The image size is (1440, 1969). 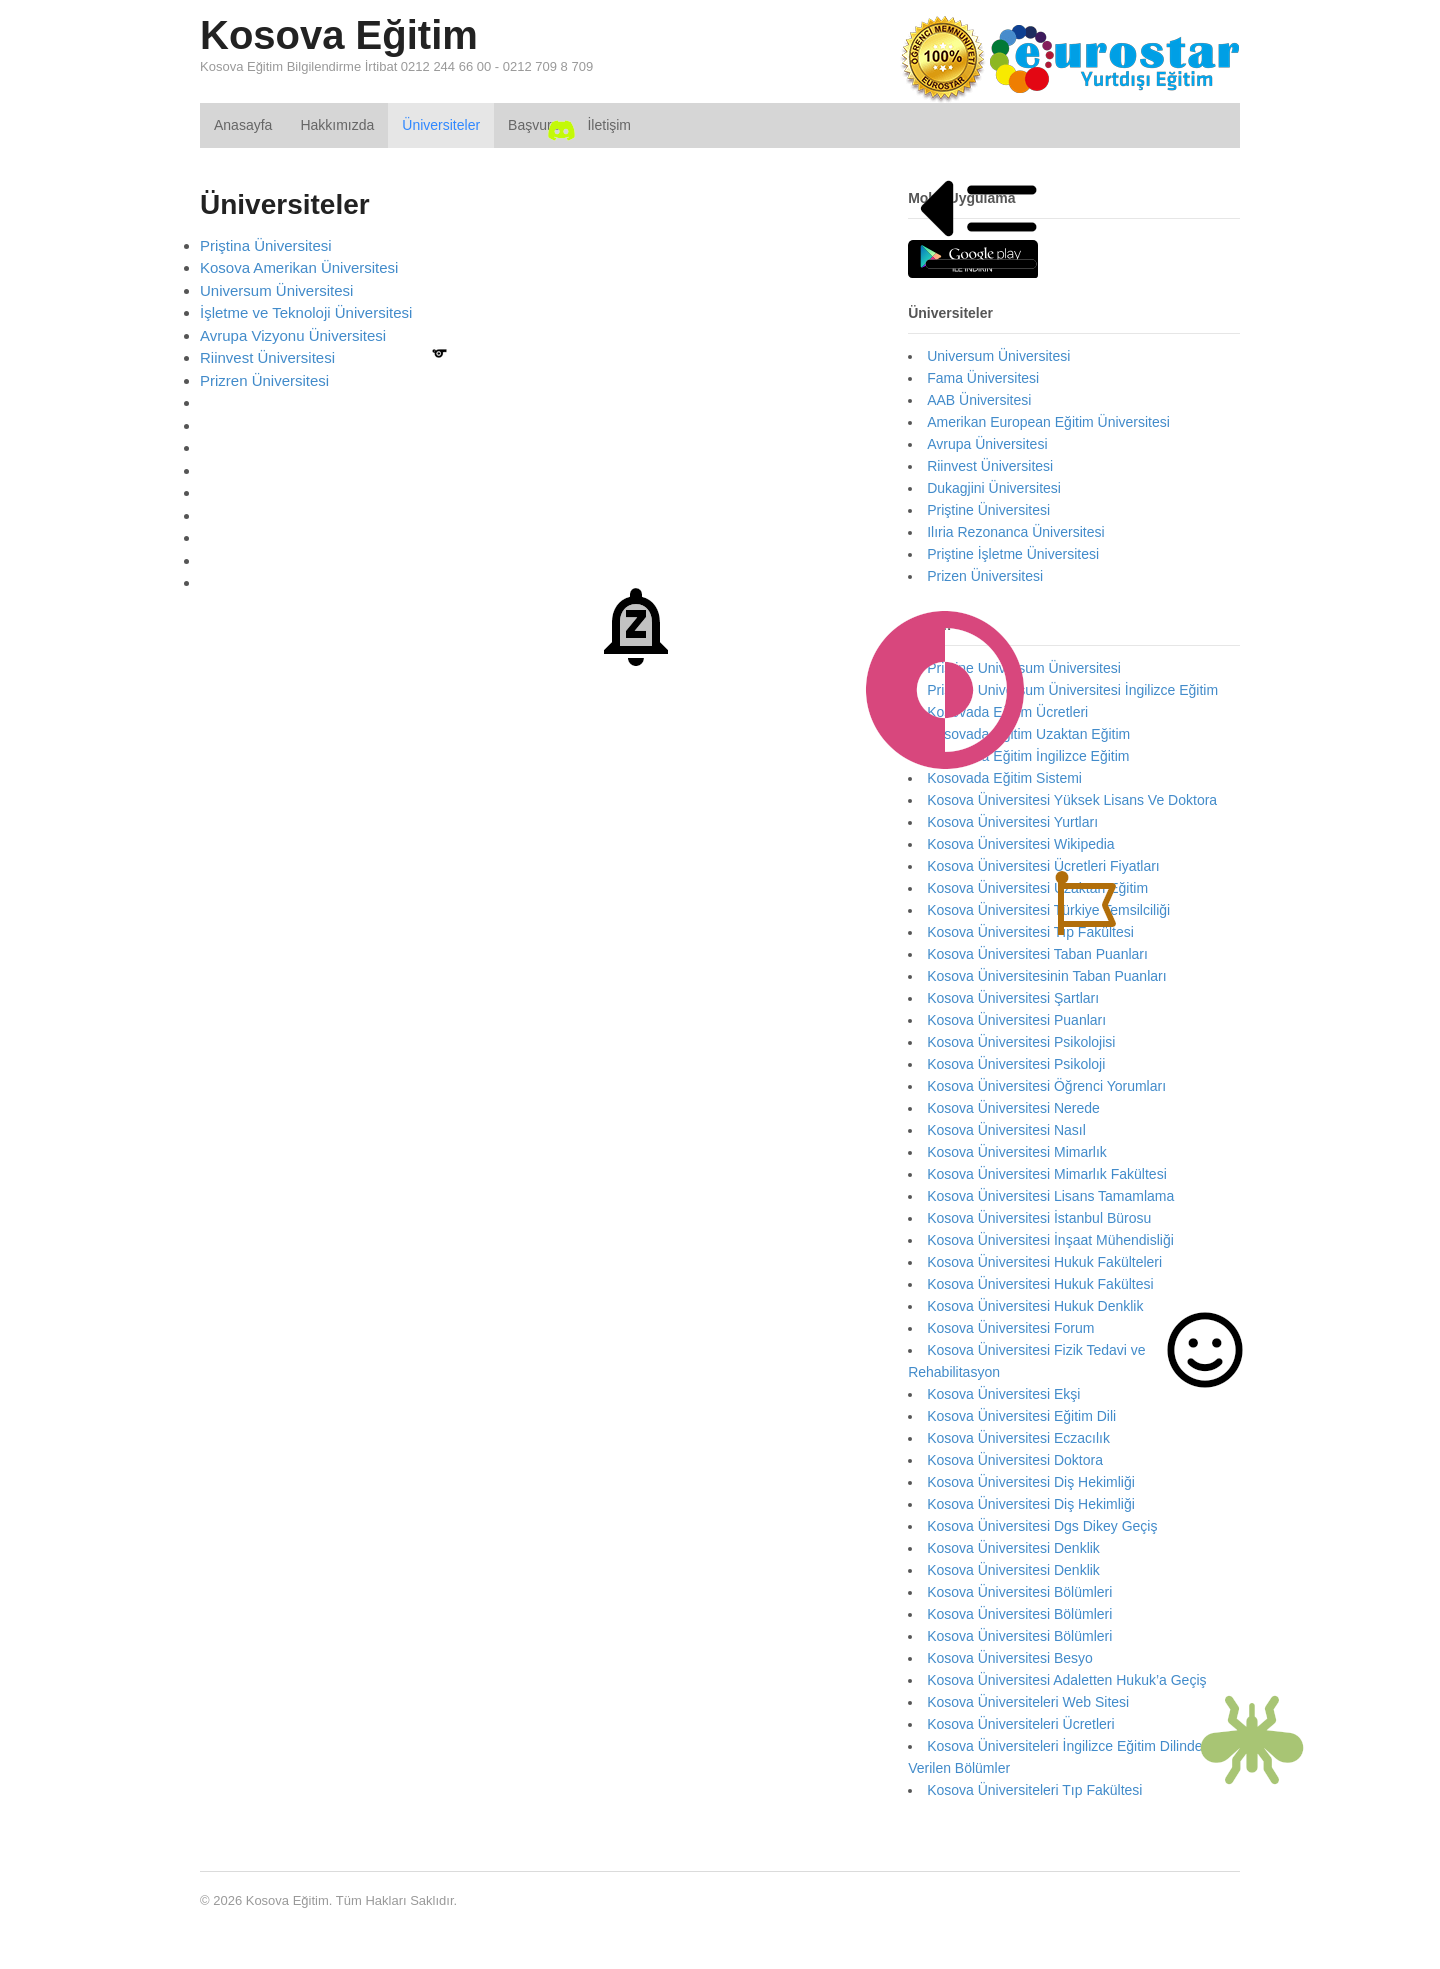 I want to click on access sports features or content, so click(x=439, y=353).